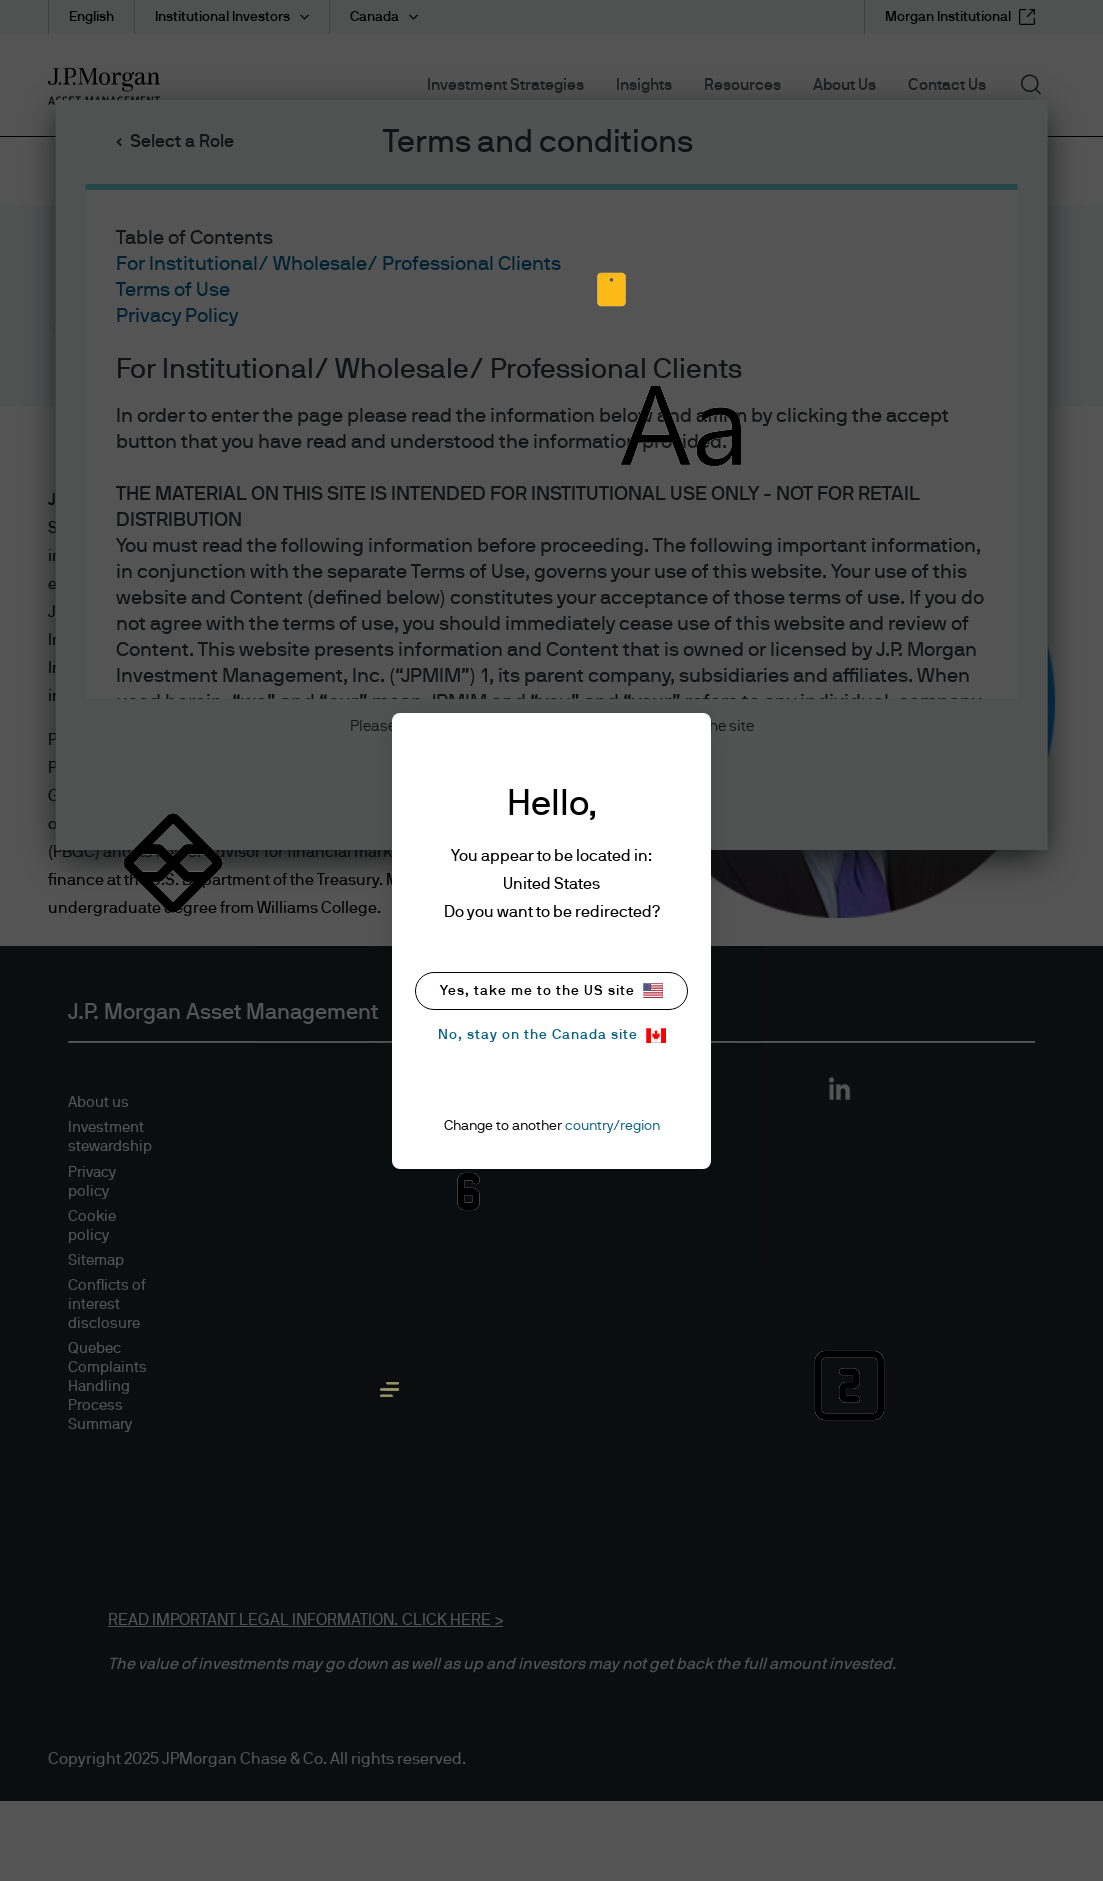 This screenshot has height=1881, width=1103. What do you see at coordinates (173, 863) in the screenshot?
I see `pay with Pix instant payment system` at bounding box center [173, 863].